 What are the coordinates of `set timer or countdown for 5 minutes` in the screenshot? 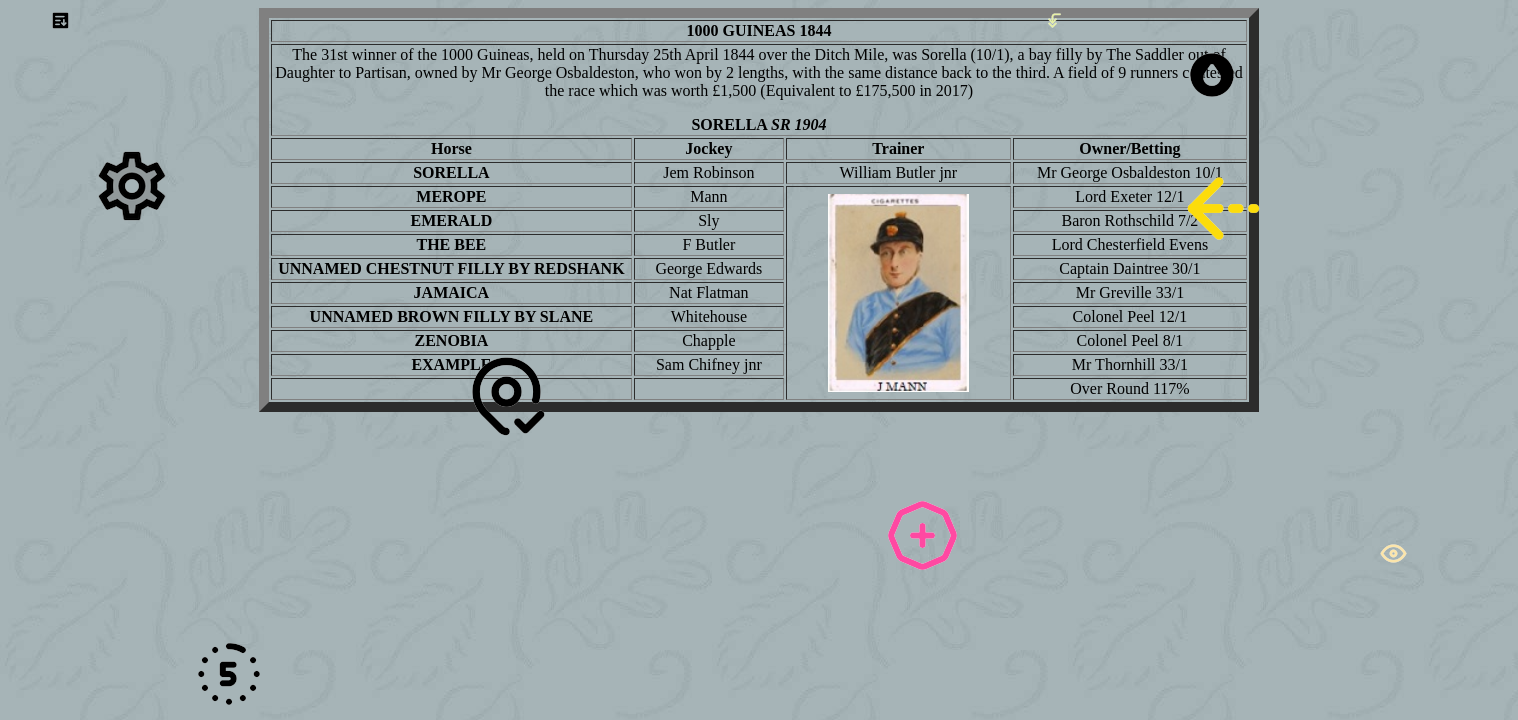 It's located at (229, 674).